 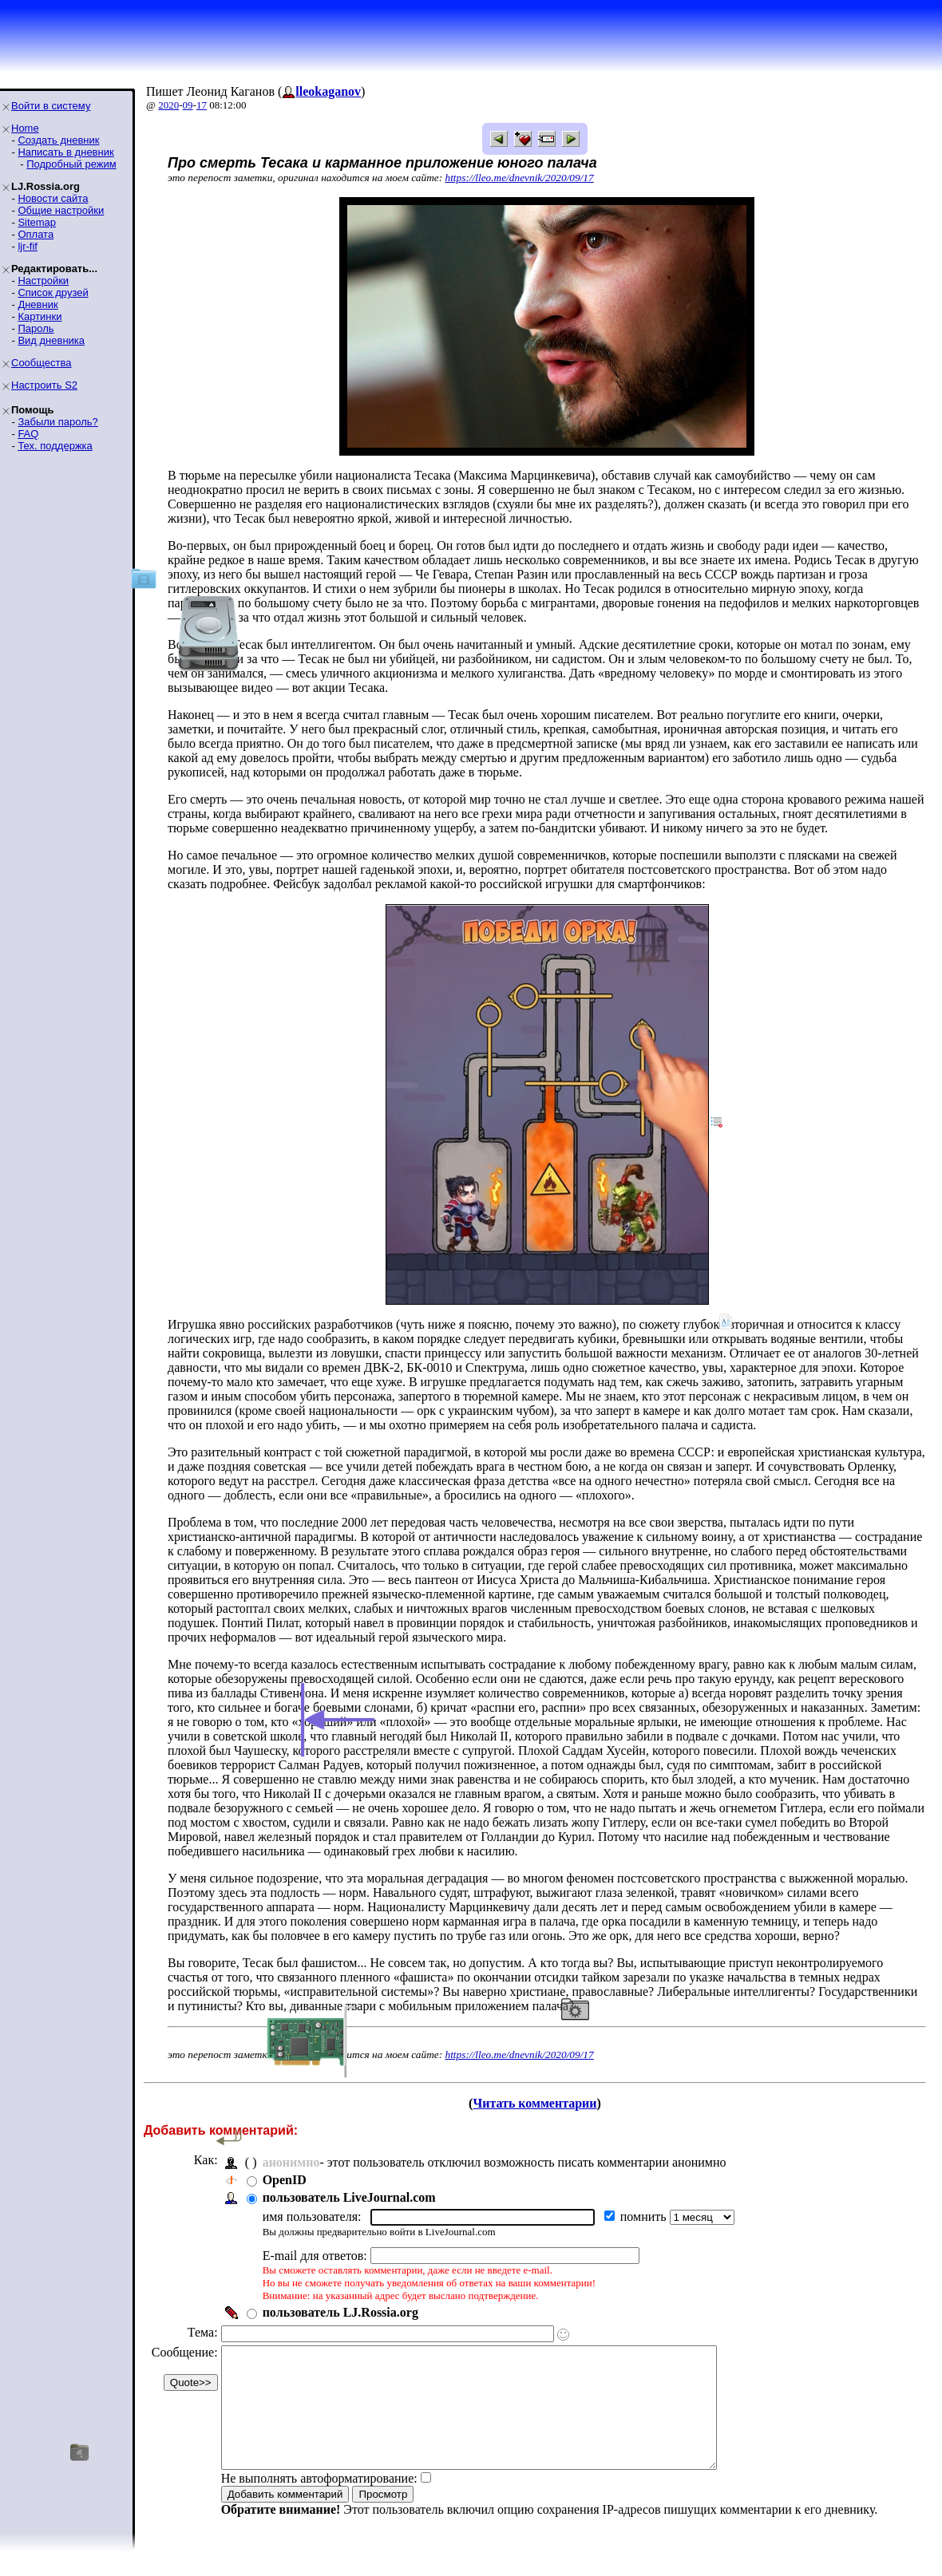 What do you see at coordinates (144, 579) in the screenshot?
I see `open your videos folder` at bounding box center [144, 579].